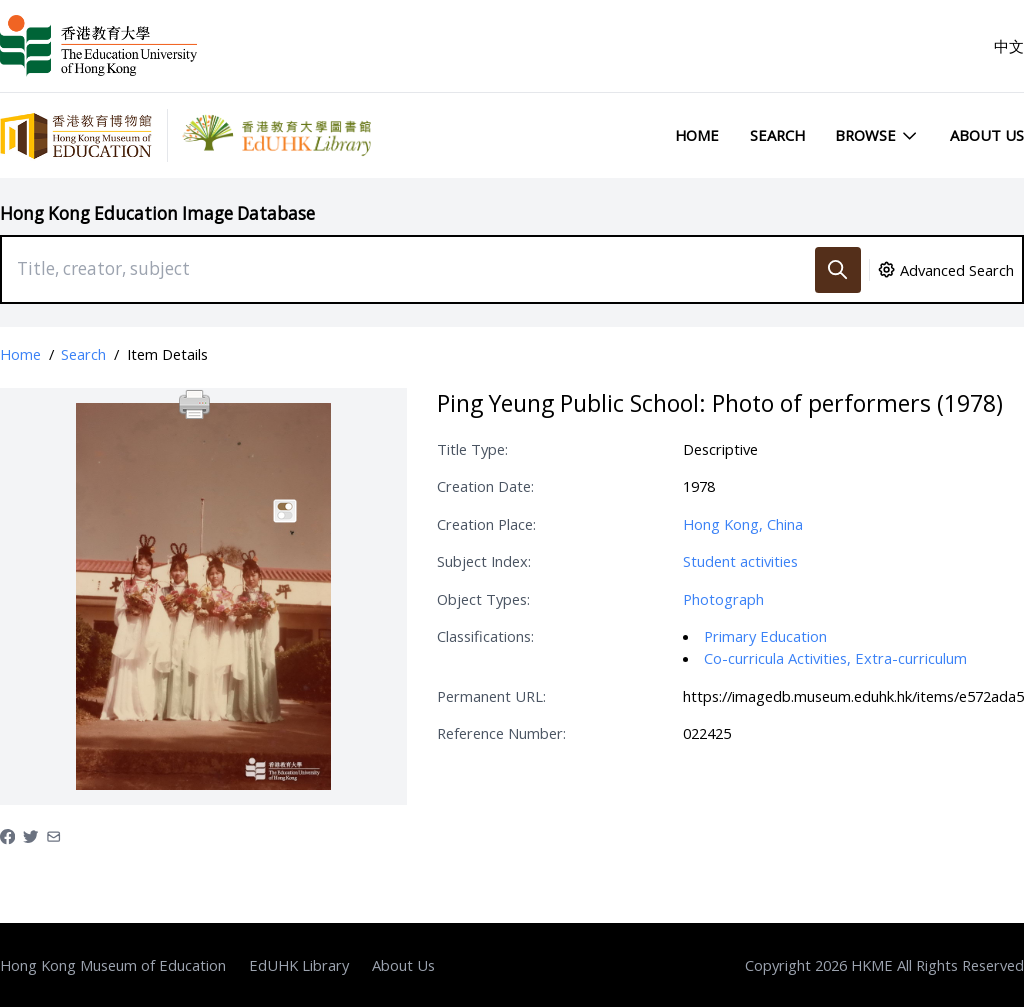  I want to click on open system tweaks or settings customization, so click(285, 511).